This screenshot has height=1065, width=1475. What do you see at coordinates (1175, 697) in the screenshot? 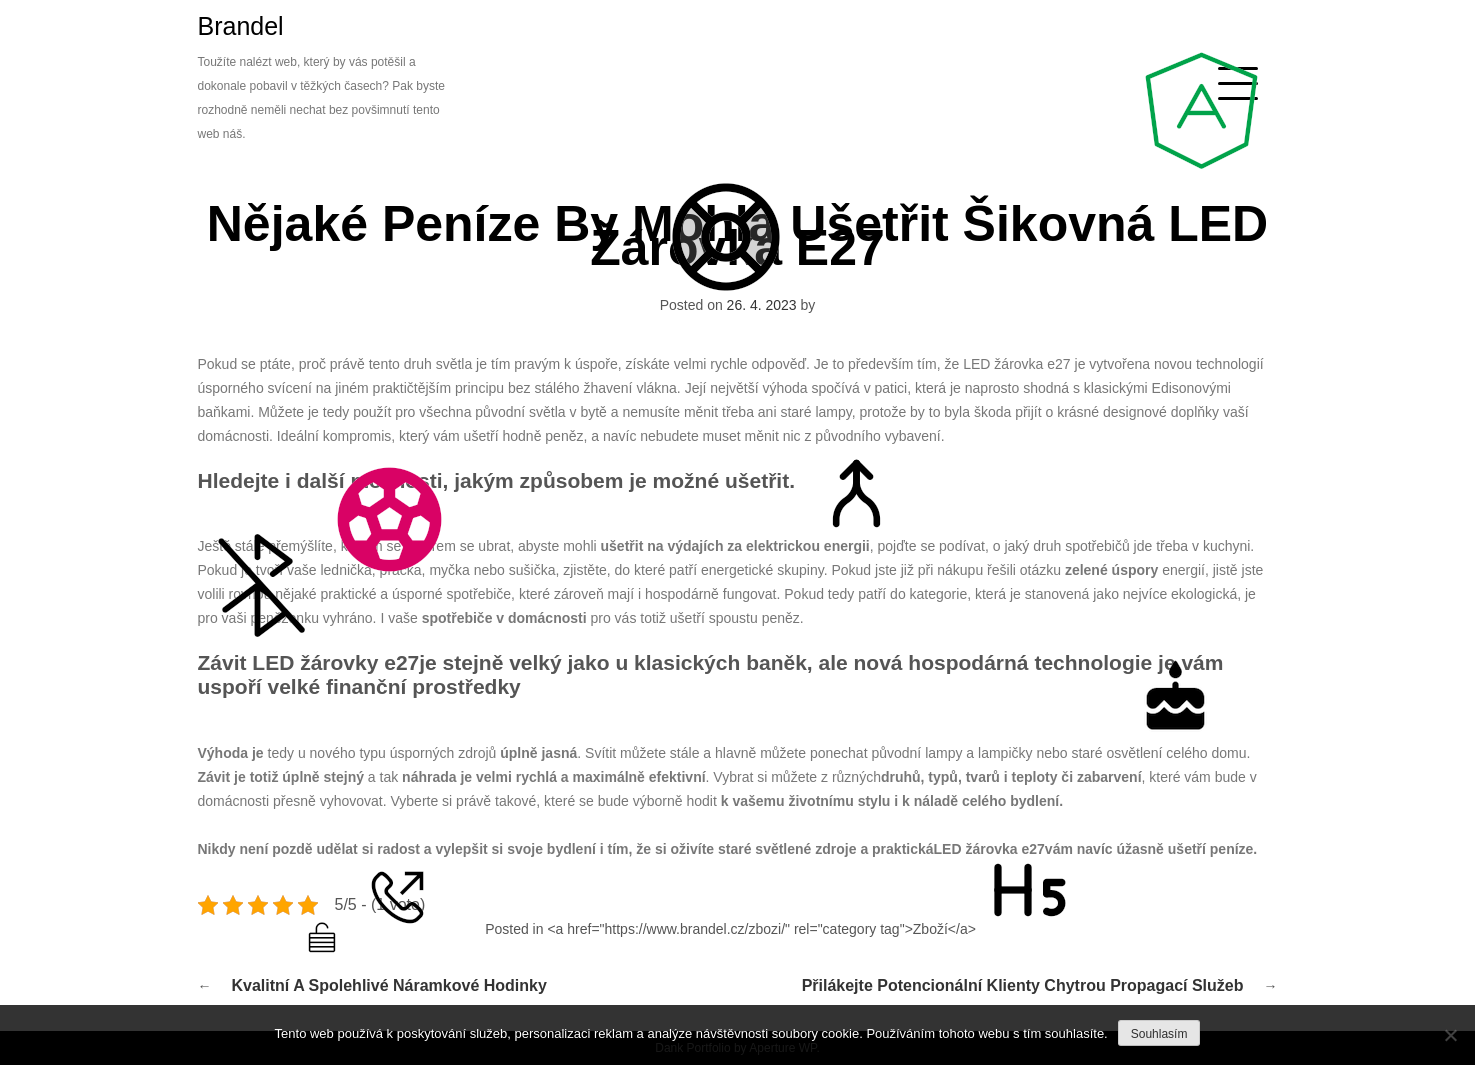
I see `view birthday or celebration events` at bounding box center [1175, 697].